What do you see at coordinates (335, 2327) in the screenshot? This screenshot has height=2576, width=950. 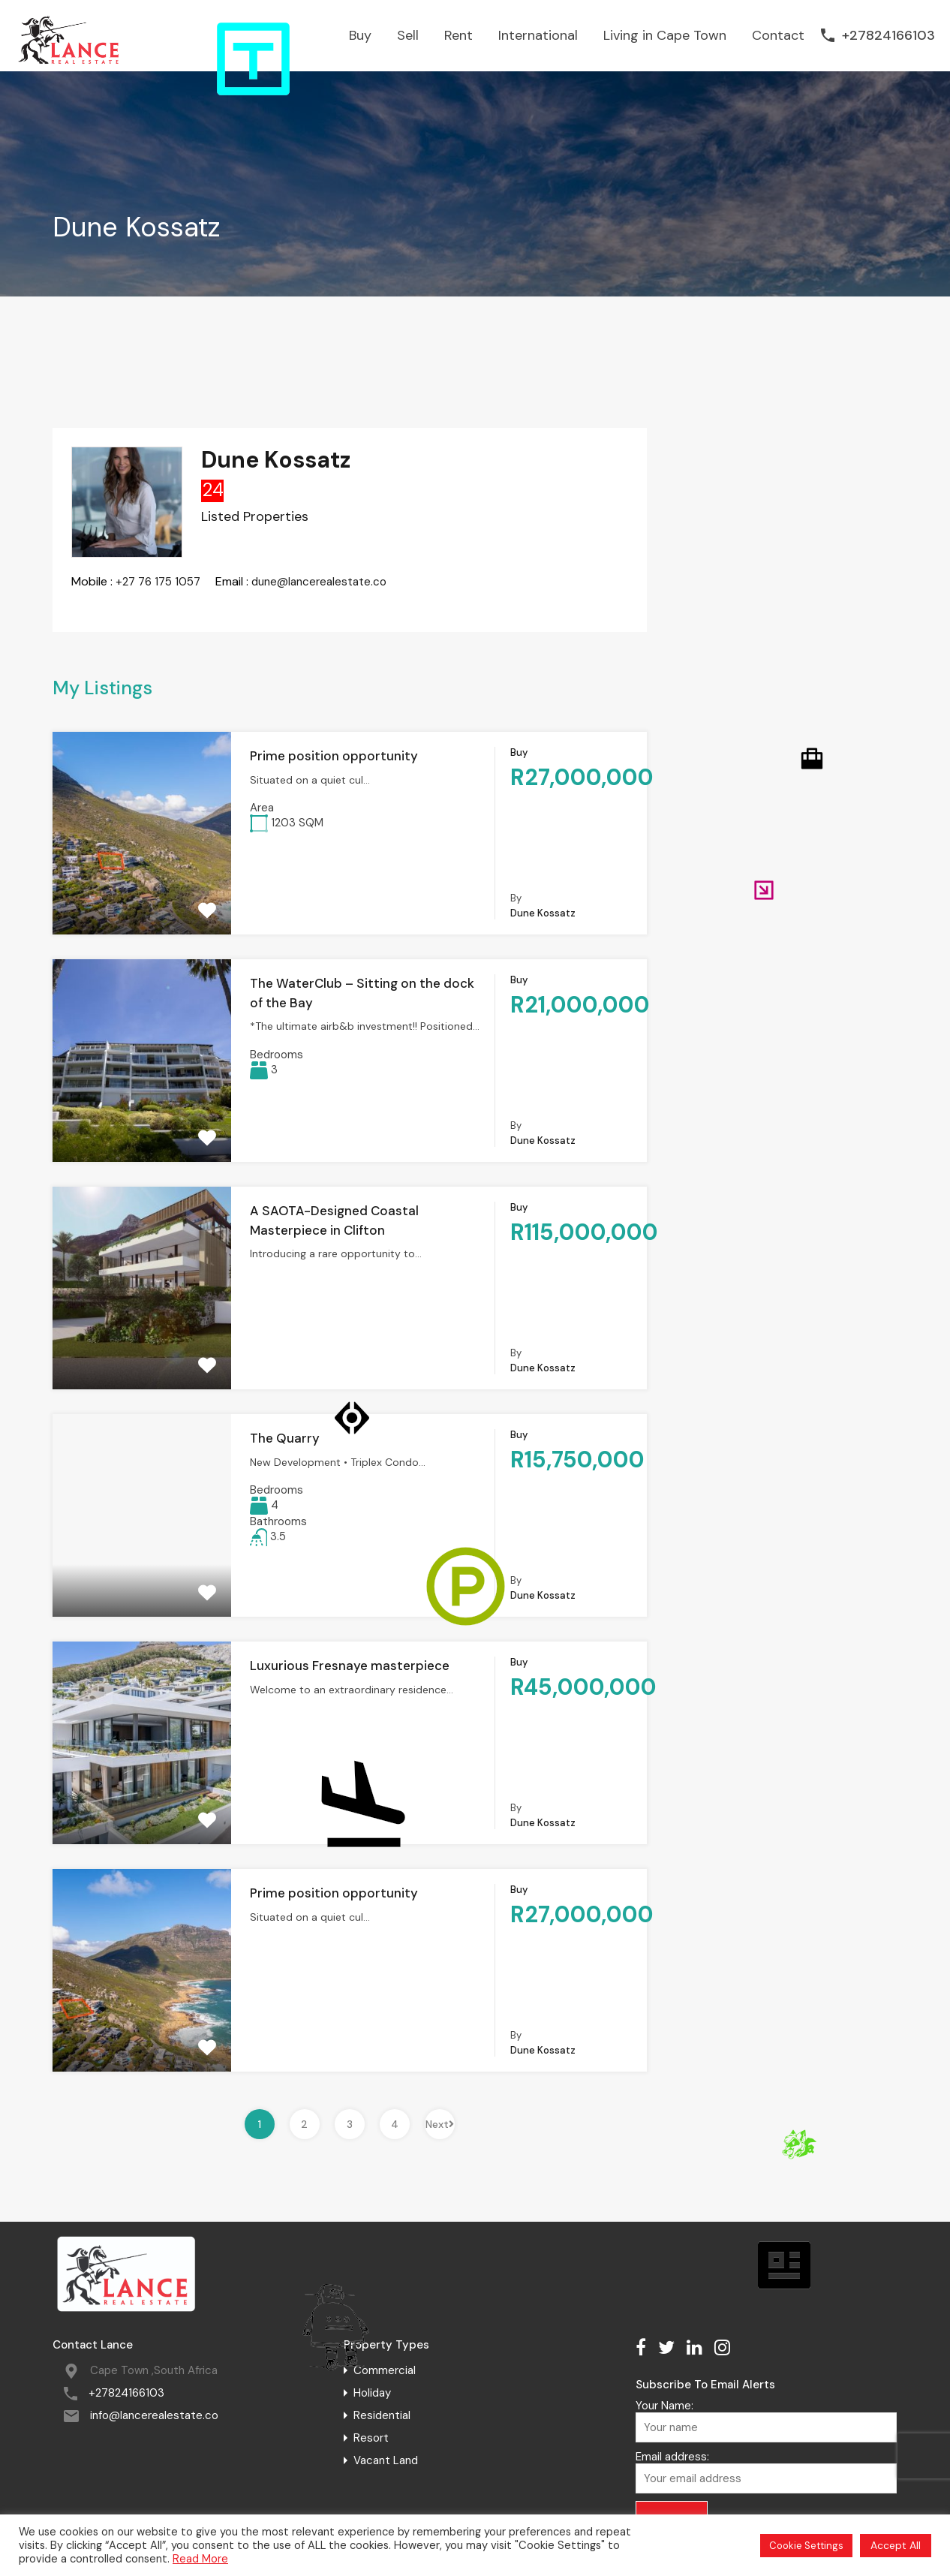 I see `visit instructables website or app` at bounding box center [335, 2327].